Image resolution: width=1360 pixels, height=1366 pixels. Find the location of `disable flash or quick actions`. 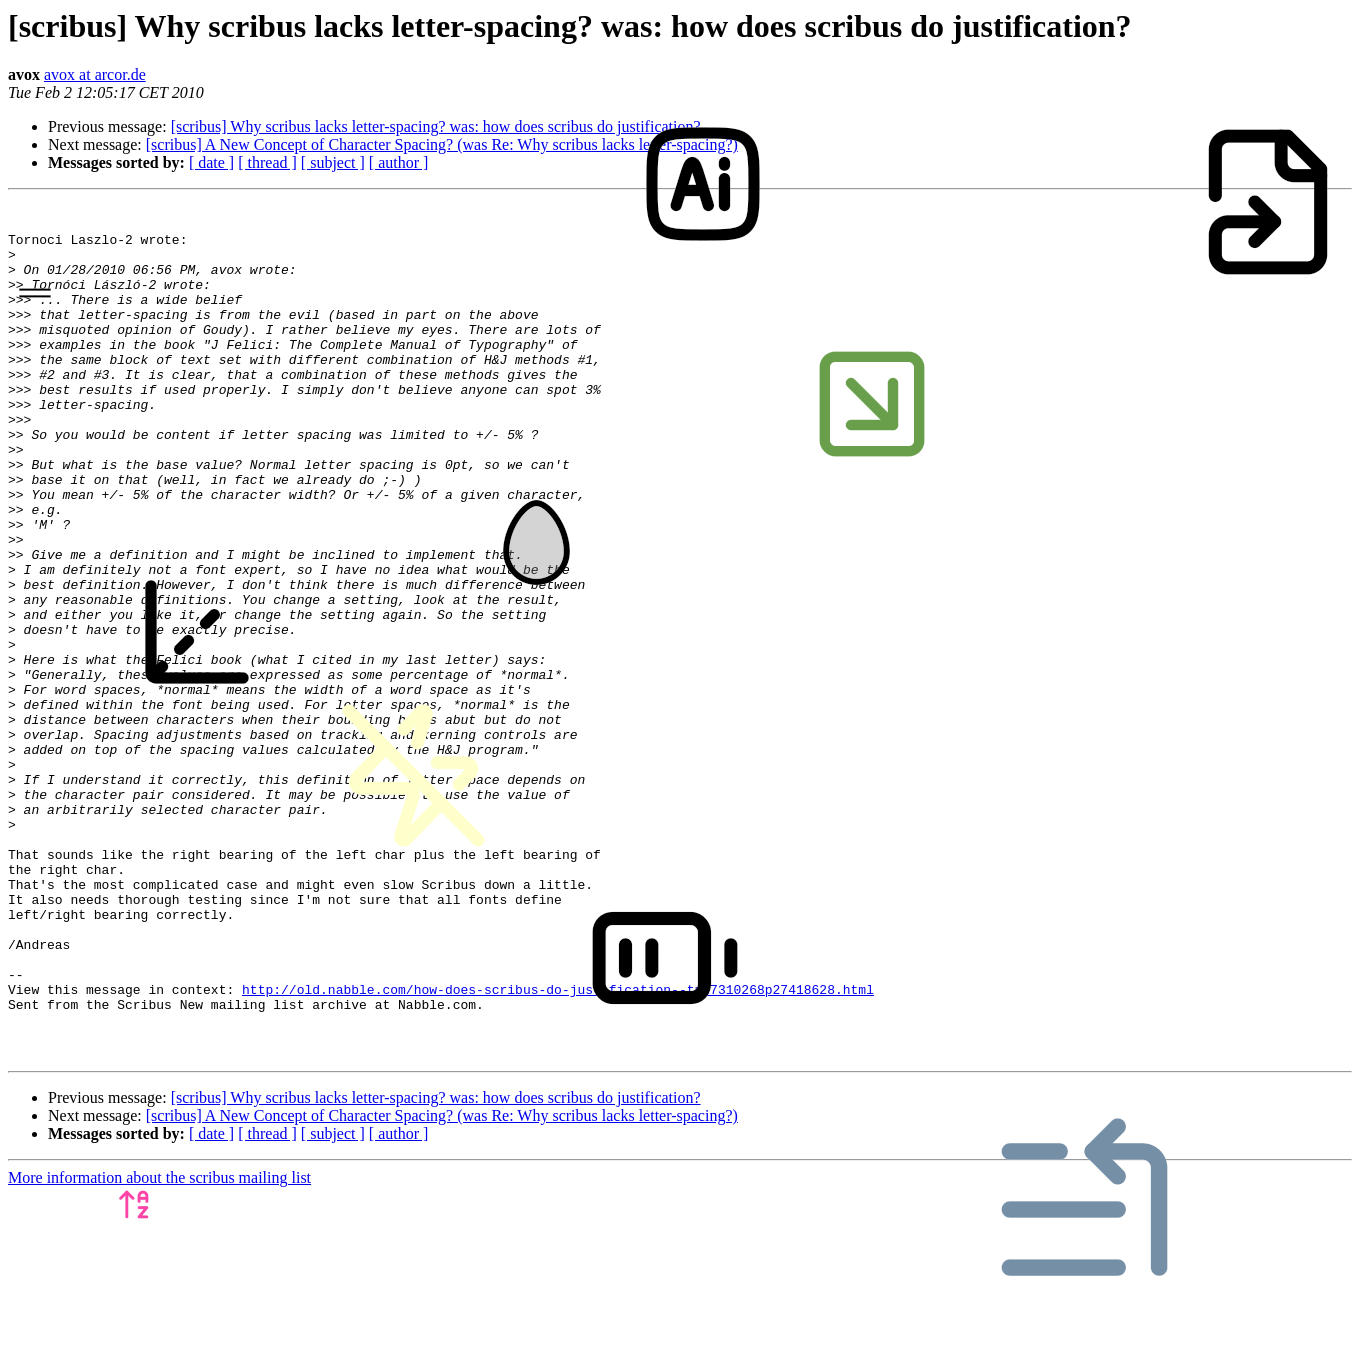

disable flash or quick actions is located at coordinates (413, 775).